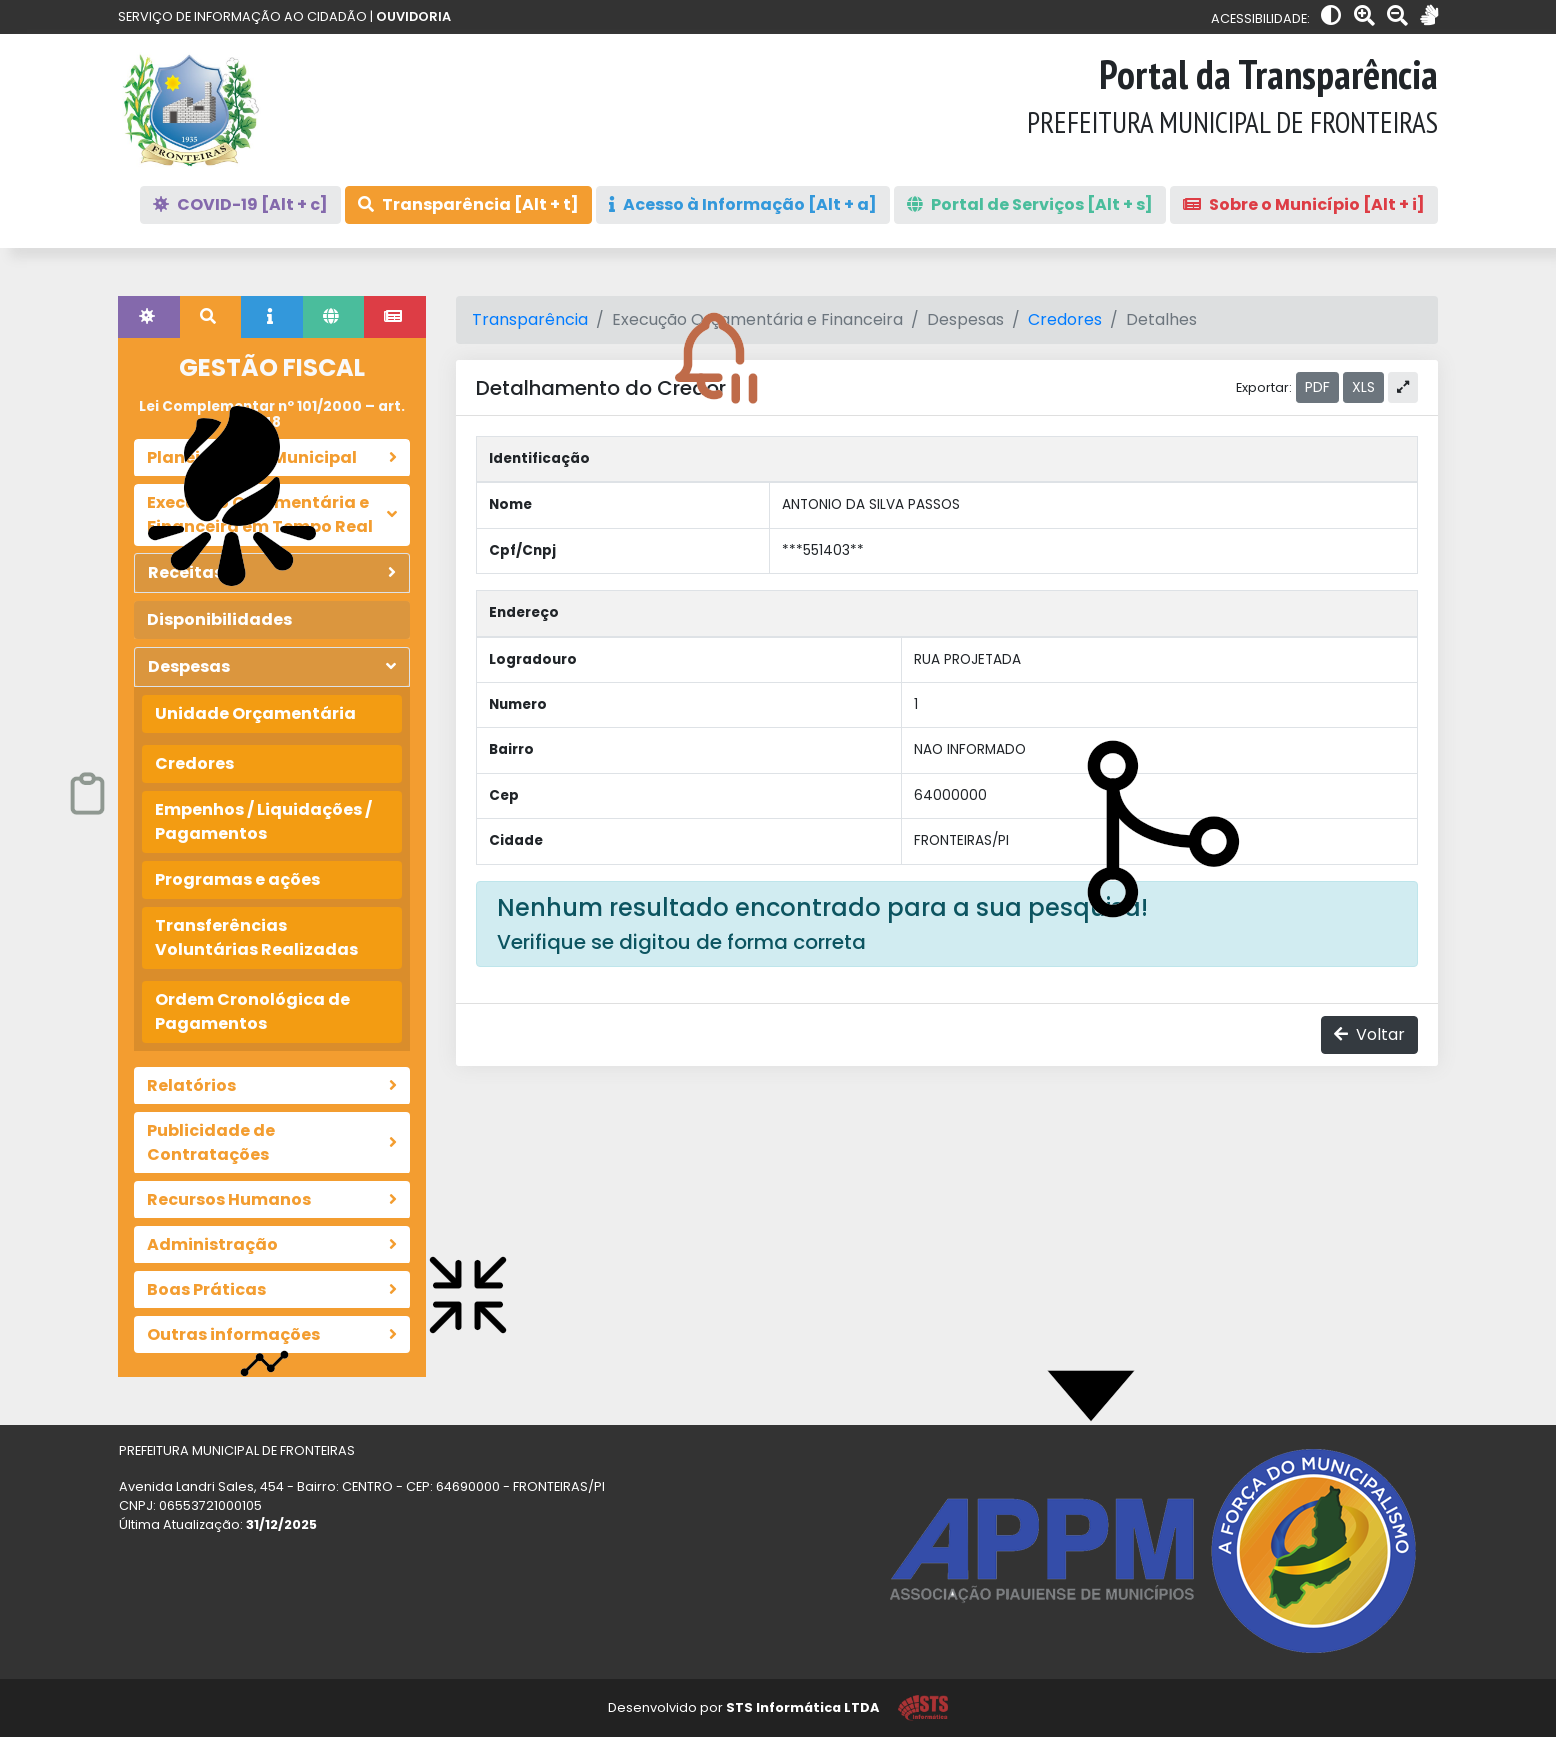  Describe the element at coordinates (87, 793) in the screenshot. I see `copy to clipboard` at that location.